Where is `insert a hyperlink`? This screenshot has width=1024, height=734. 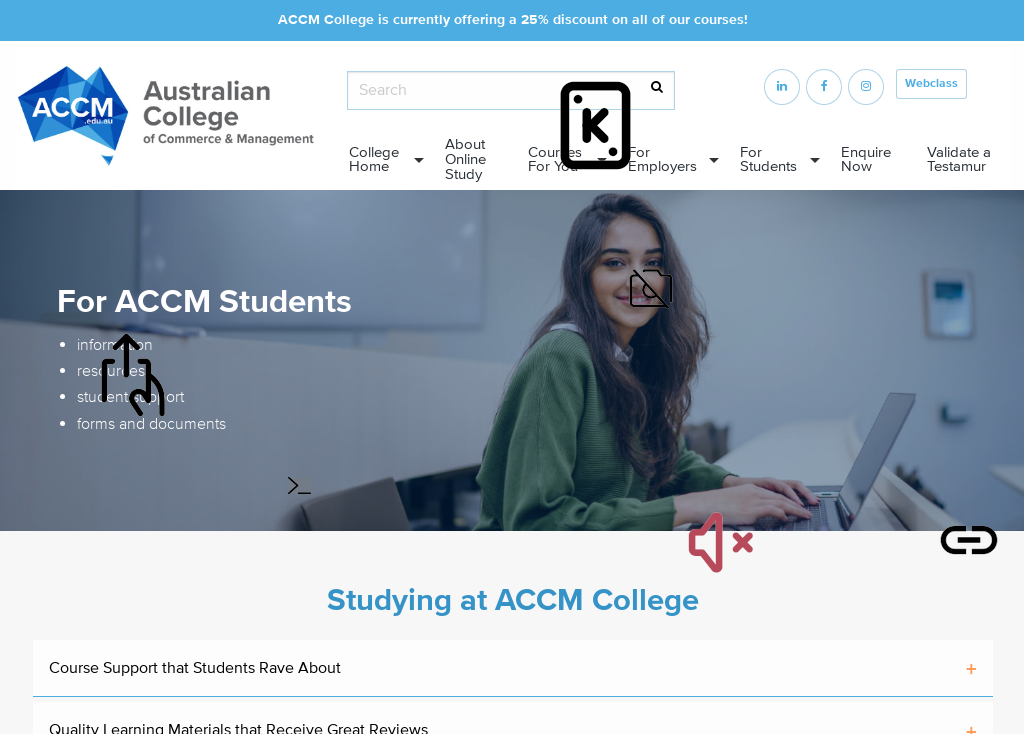 insert a hyperlink is located at coordinates (969, 540).